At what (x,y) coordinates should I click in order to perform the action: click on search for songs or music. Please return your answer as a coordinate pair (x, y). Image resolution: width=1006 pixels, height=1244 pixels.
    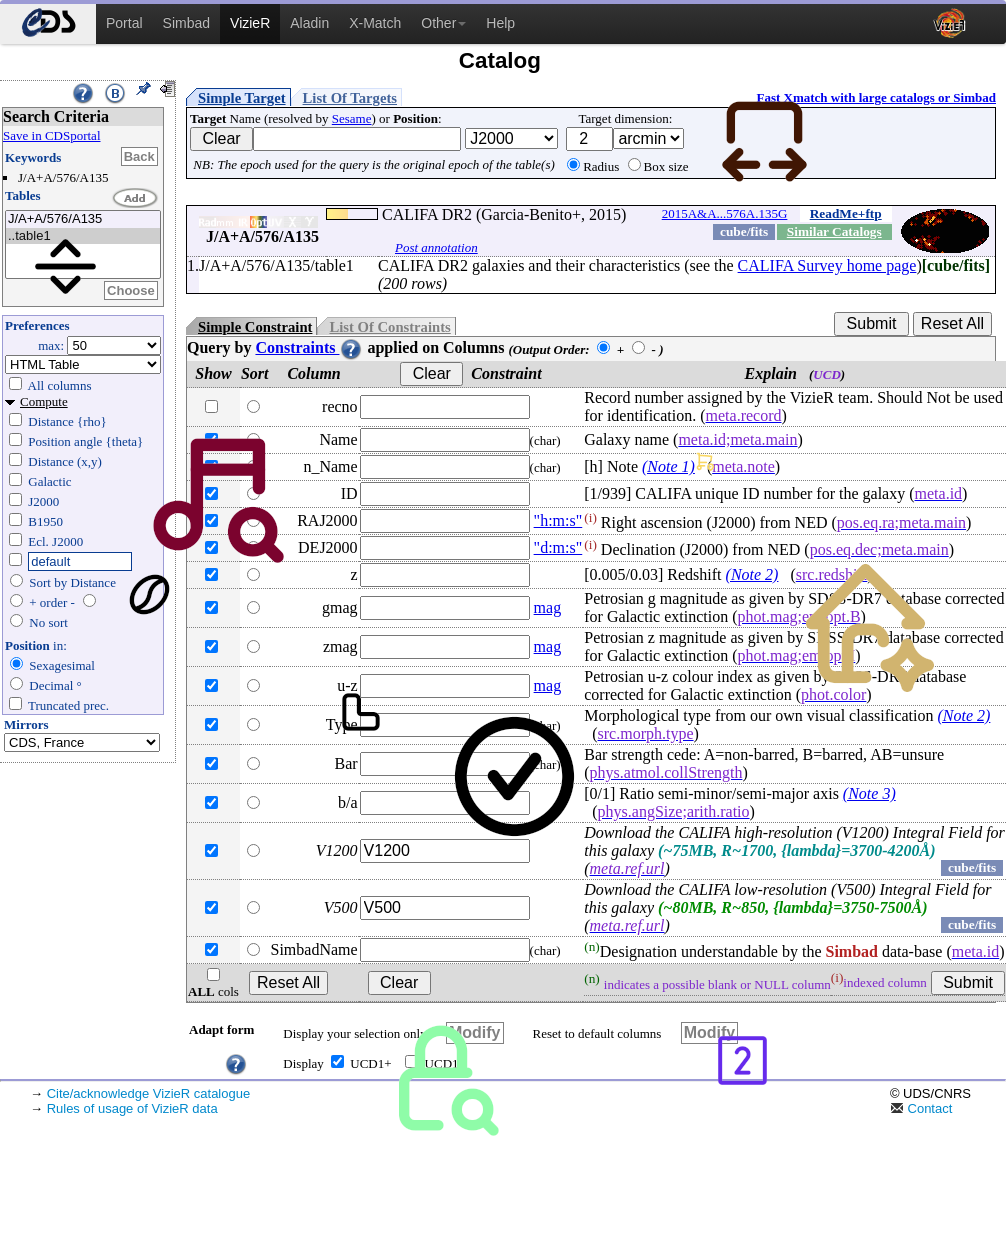
    Looking at the image, I should click on (215, 494).